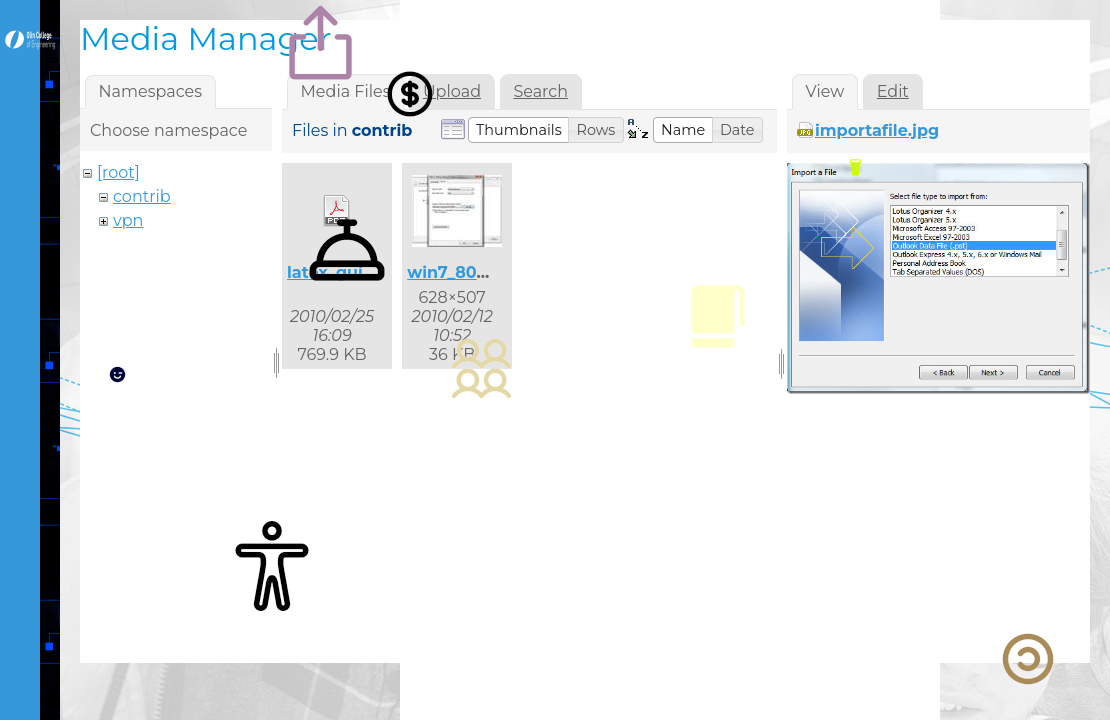 The image size is (1110, 720). I want to click on indicates copyleft licensing status, so click(1028, 659).